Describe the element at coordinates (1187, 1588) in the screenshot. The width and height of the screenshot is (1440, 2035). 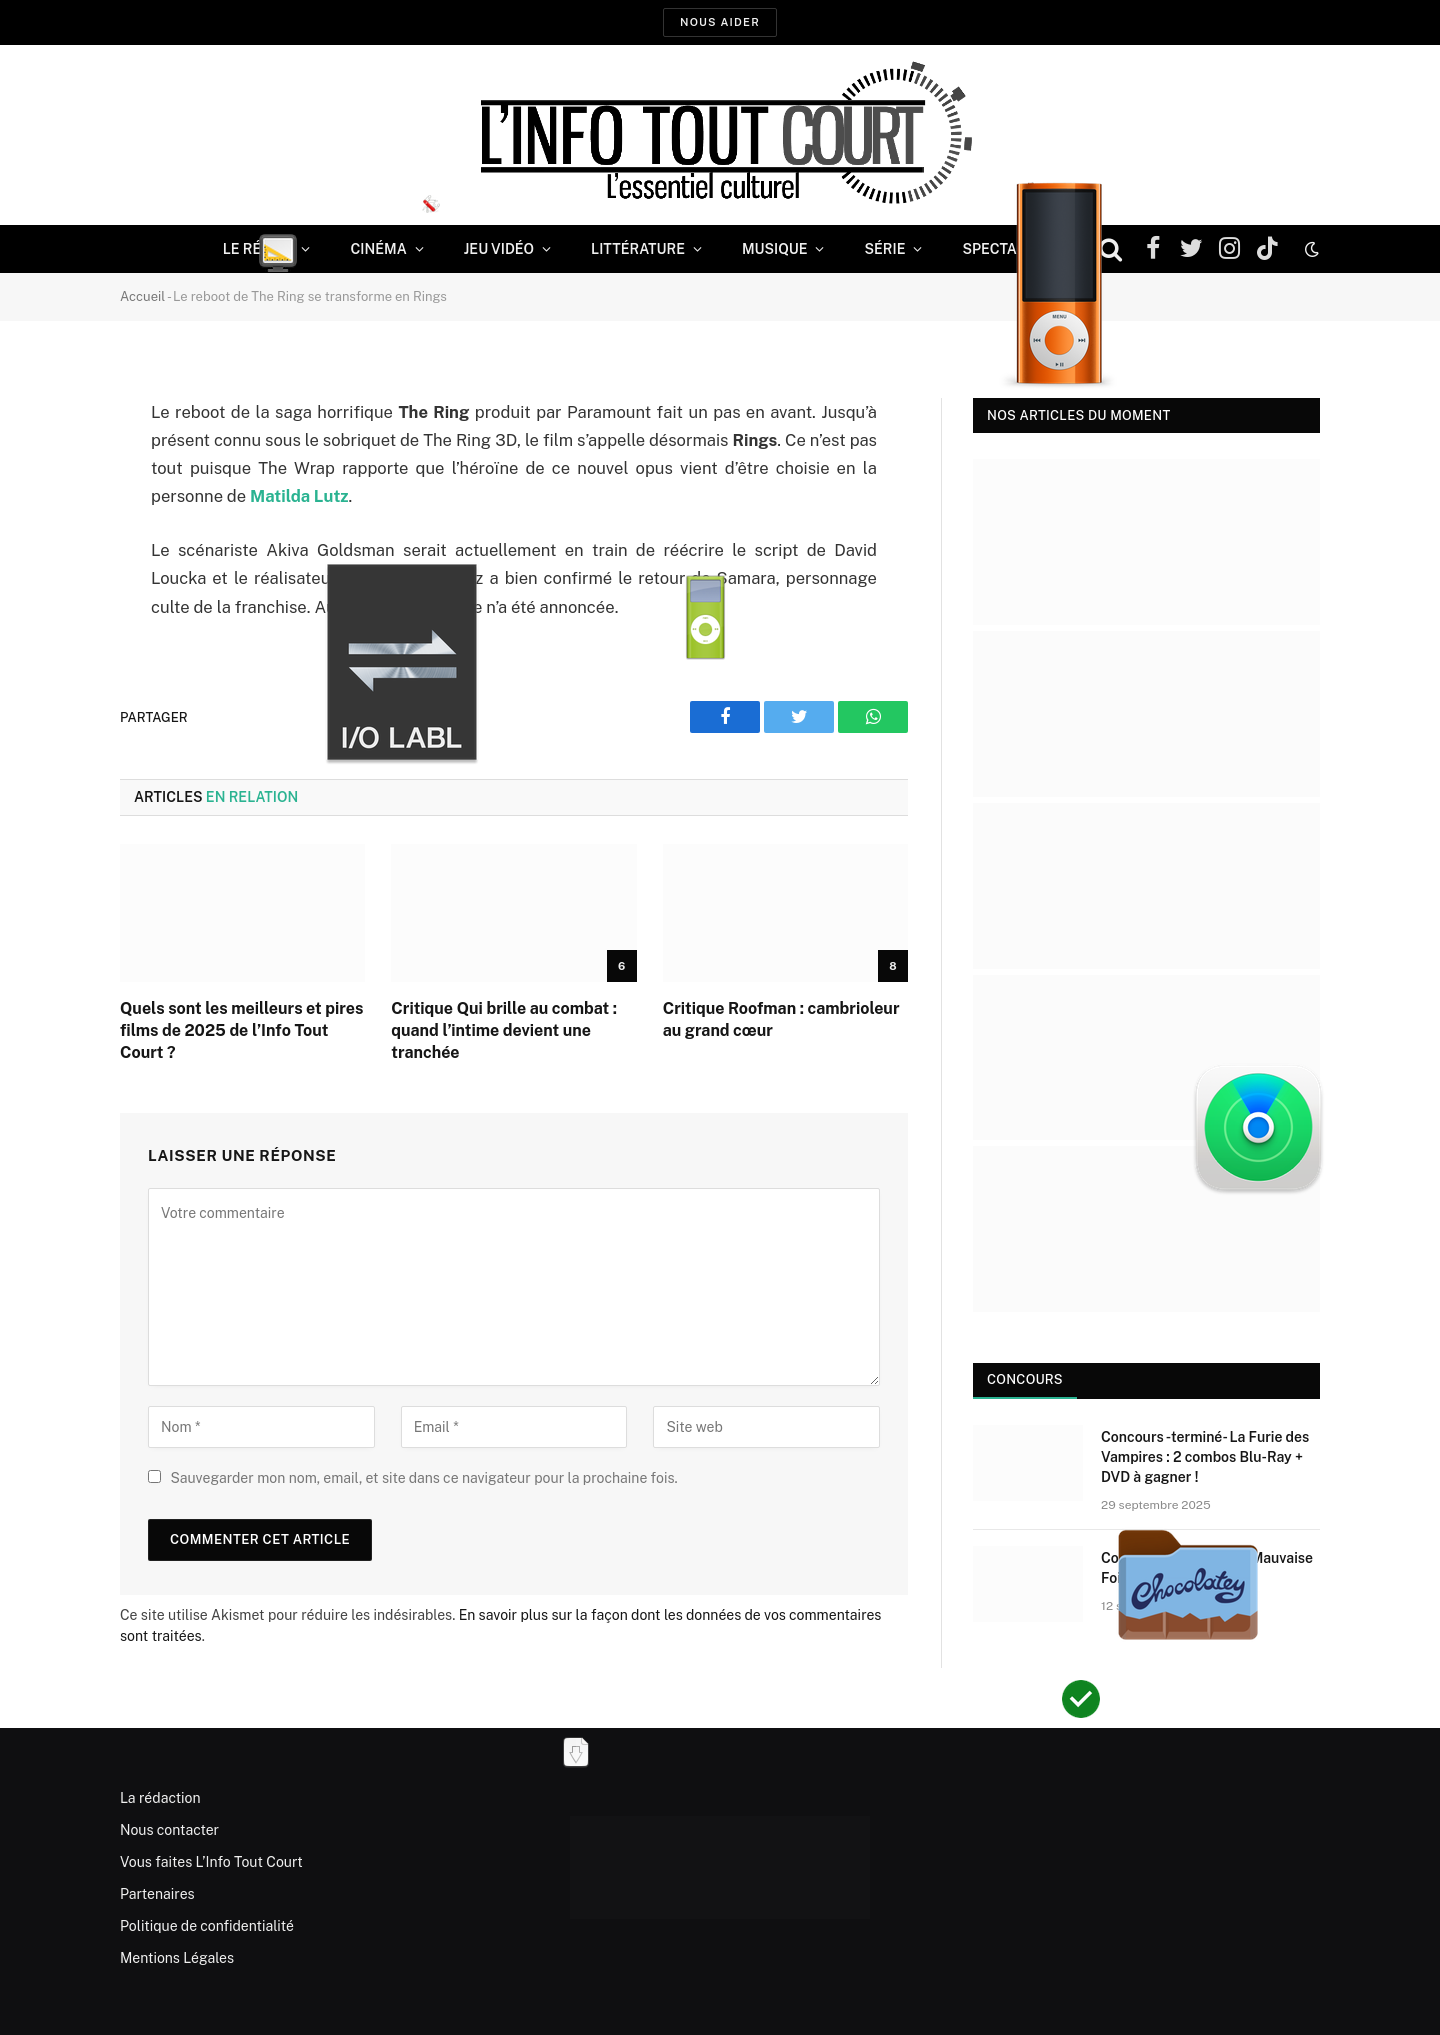
I see `folder containing chocolatey package manager files` at that location.